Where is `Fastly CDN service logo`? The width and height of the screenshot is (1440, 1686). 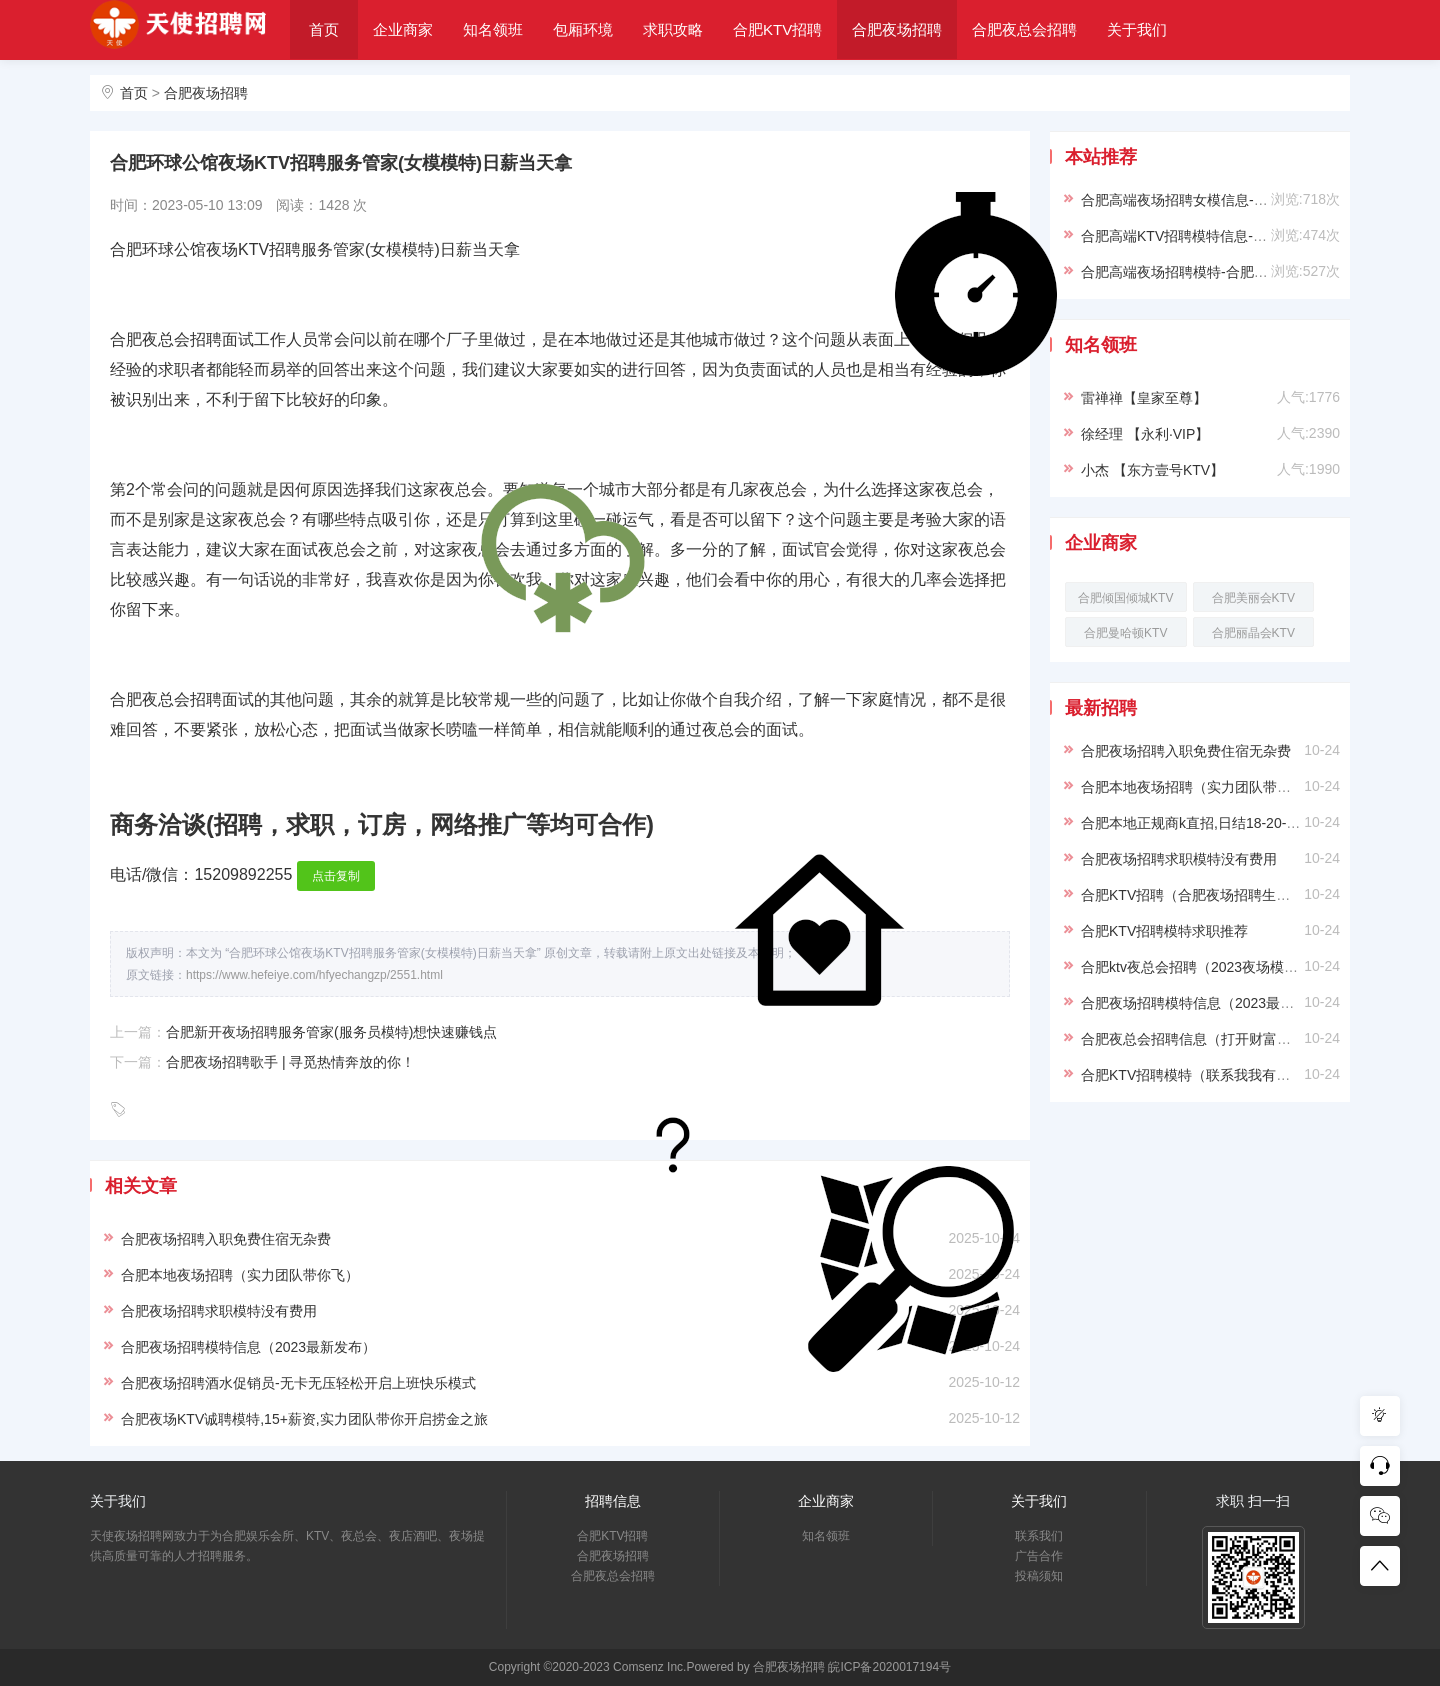 Fastly CDN service logo is located at coordinates (976, 284).